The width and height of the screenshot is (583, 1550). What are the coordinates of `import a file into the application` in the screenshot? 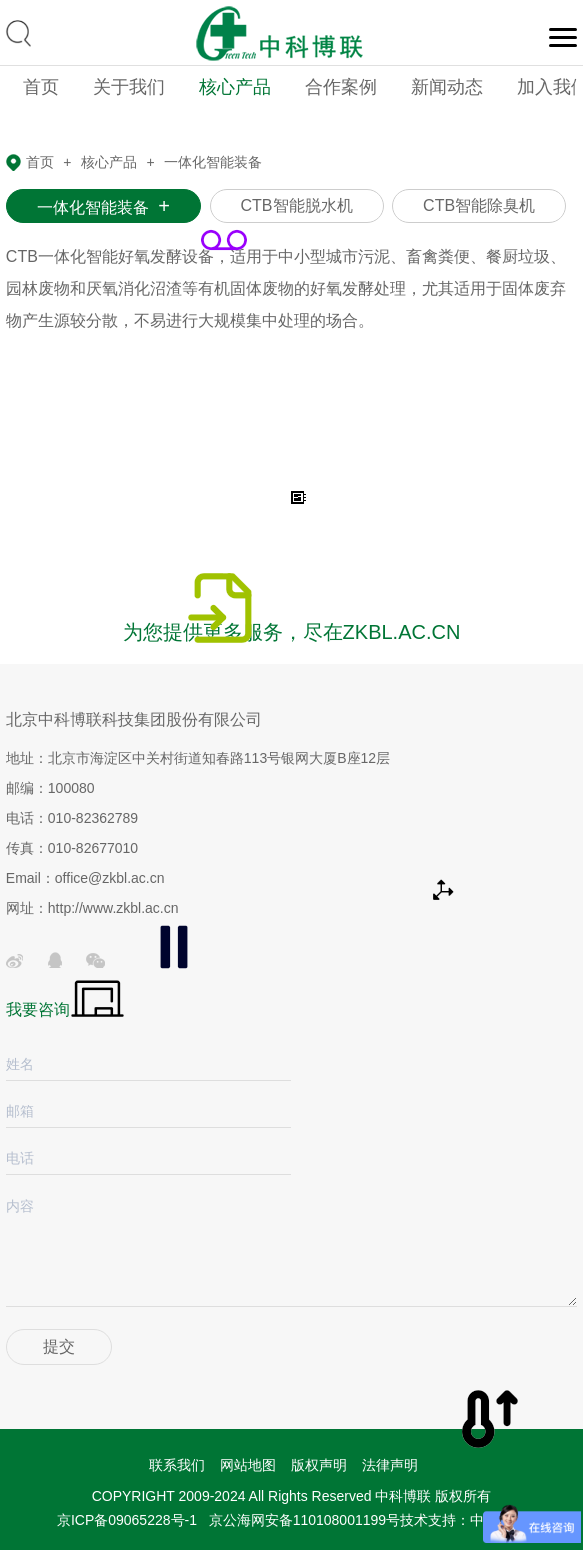 It's located at (223, 608).